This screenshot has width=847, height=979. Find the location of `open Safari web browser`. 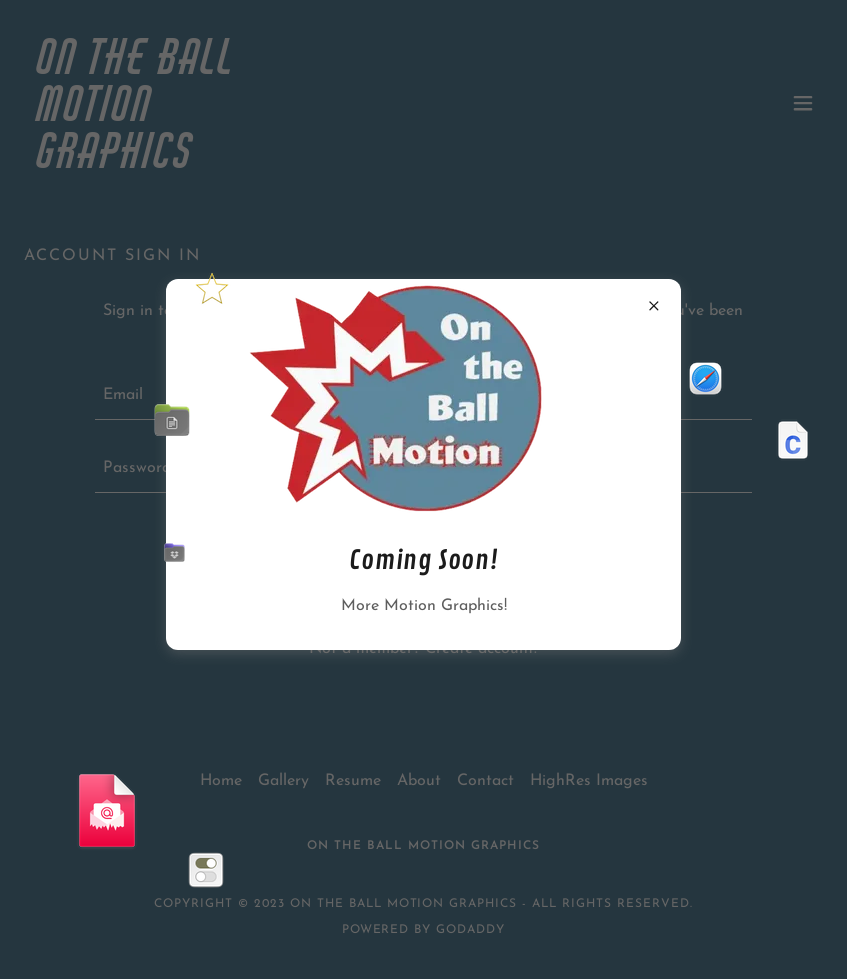

open Safari web browser is located at coordinates (705, 378).